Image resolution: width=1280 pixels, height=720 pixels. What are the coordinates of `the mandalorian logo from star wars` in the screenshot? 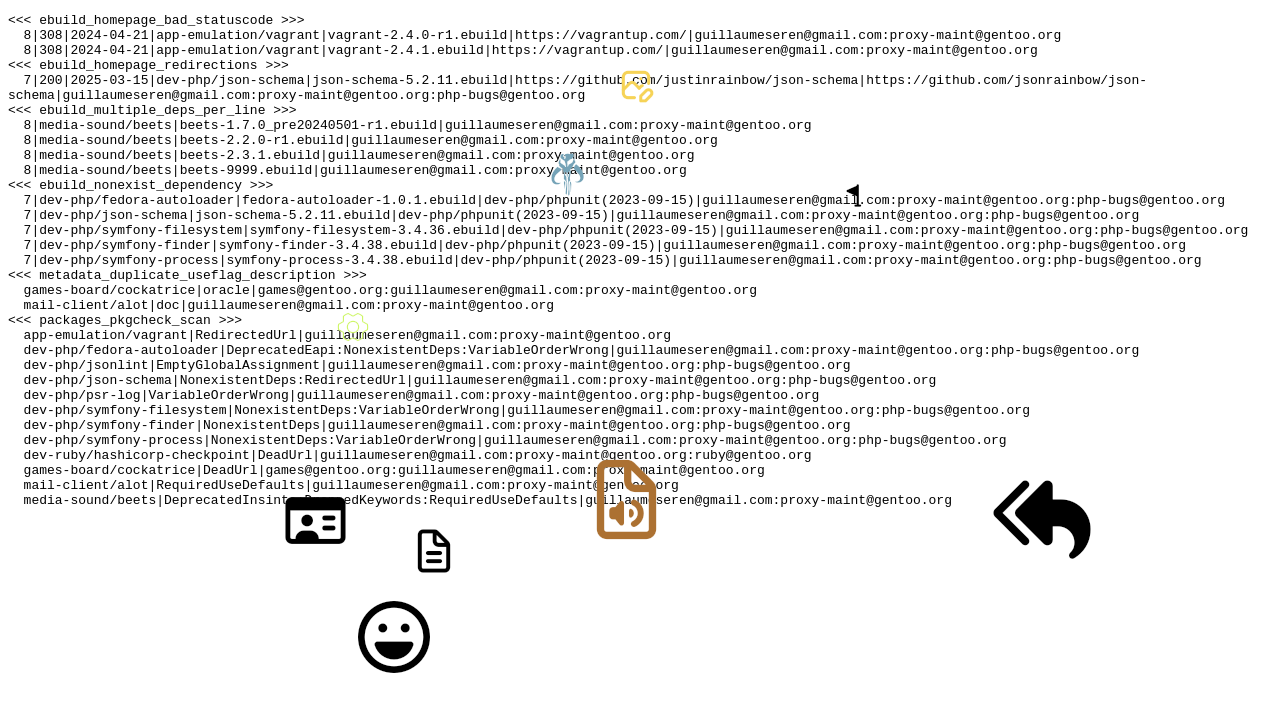 It's located at (567, 174).